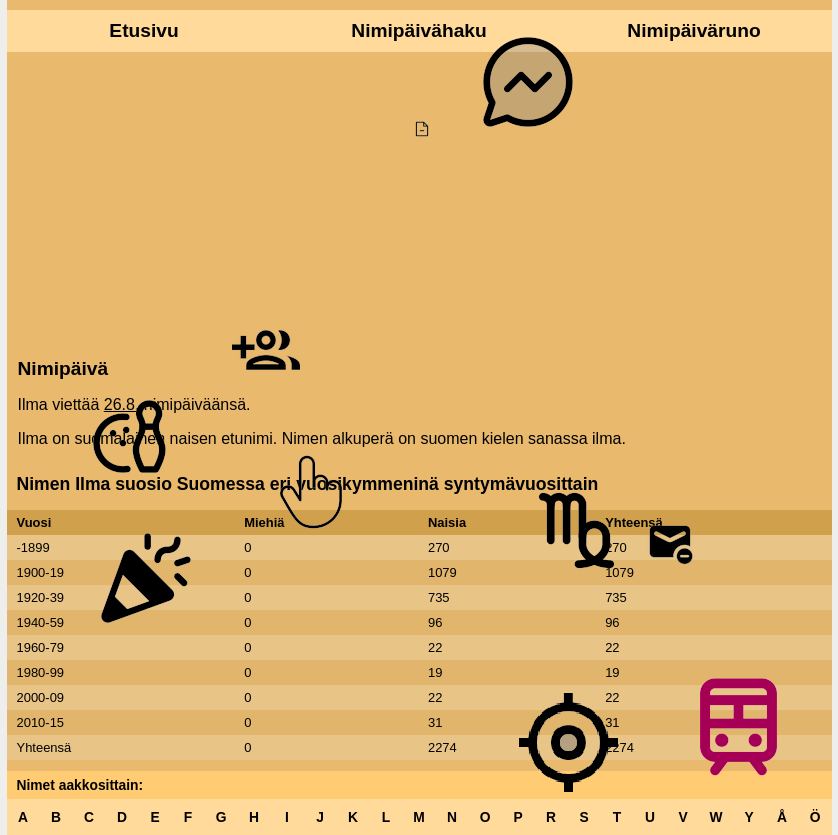  Describe the element at coordinates (311, 492) in the screenshot. I see `tap or click to select an item` at that location.